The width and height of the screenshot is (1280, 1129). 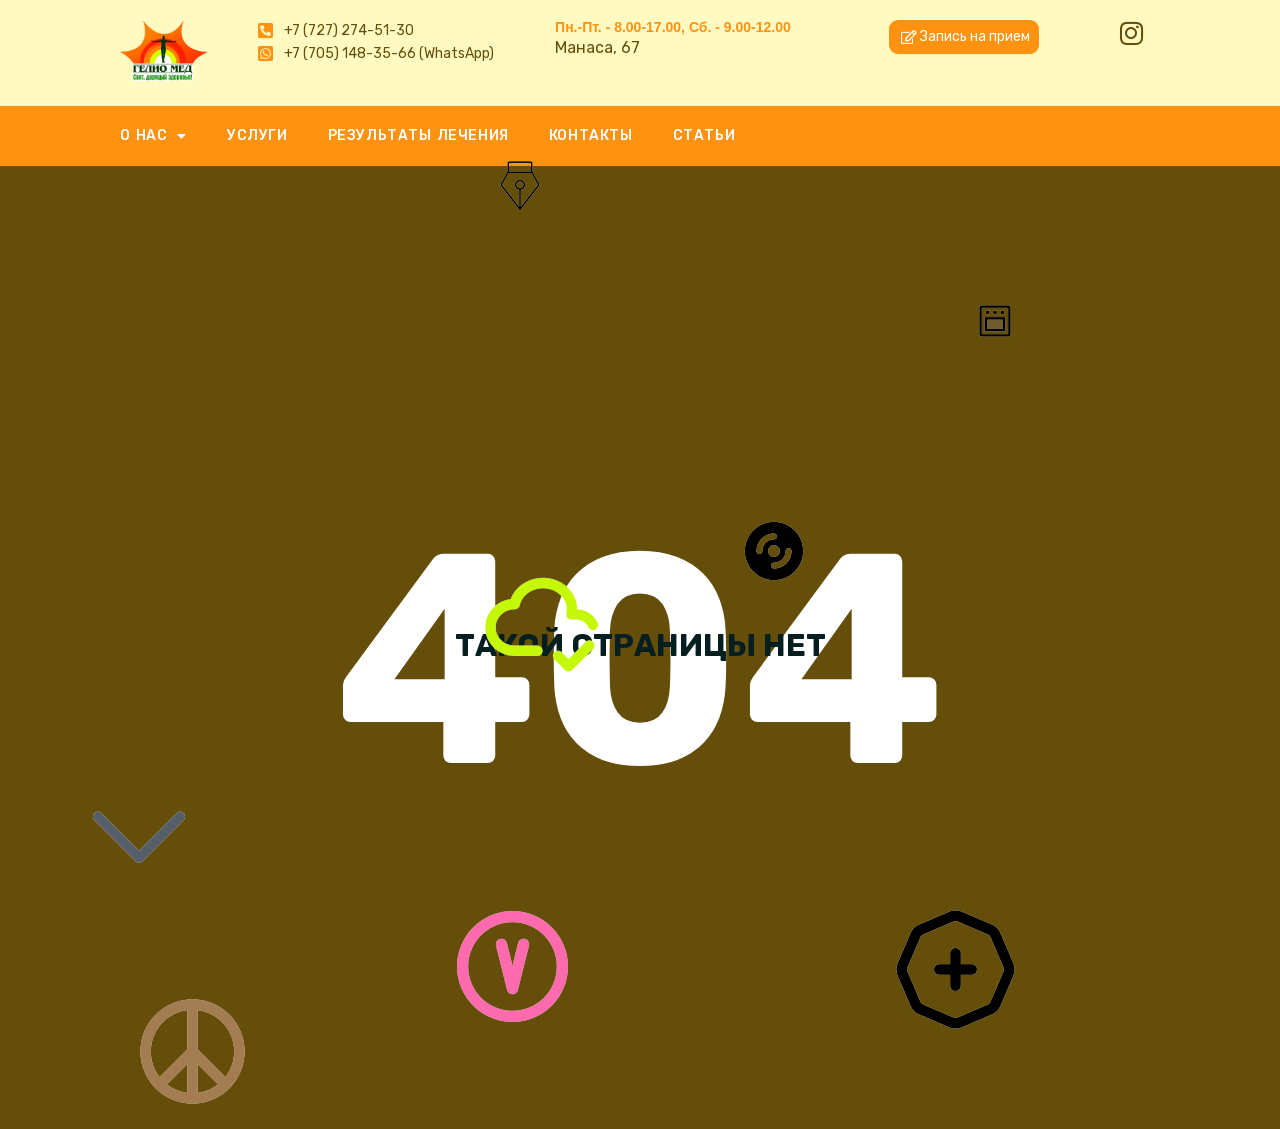 I want to click on file successfully uploaded to cloud storage, so click(x=542, y=619).